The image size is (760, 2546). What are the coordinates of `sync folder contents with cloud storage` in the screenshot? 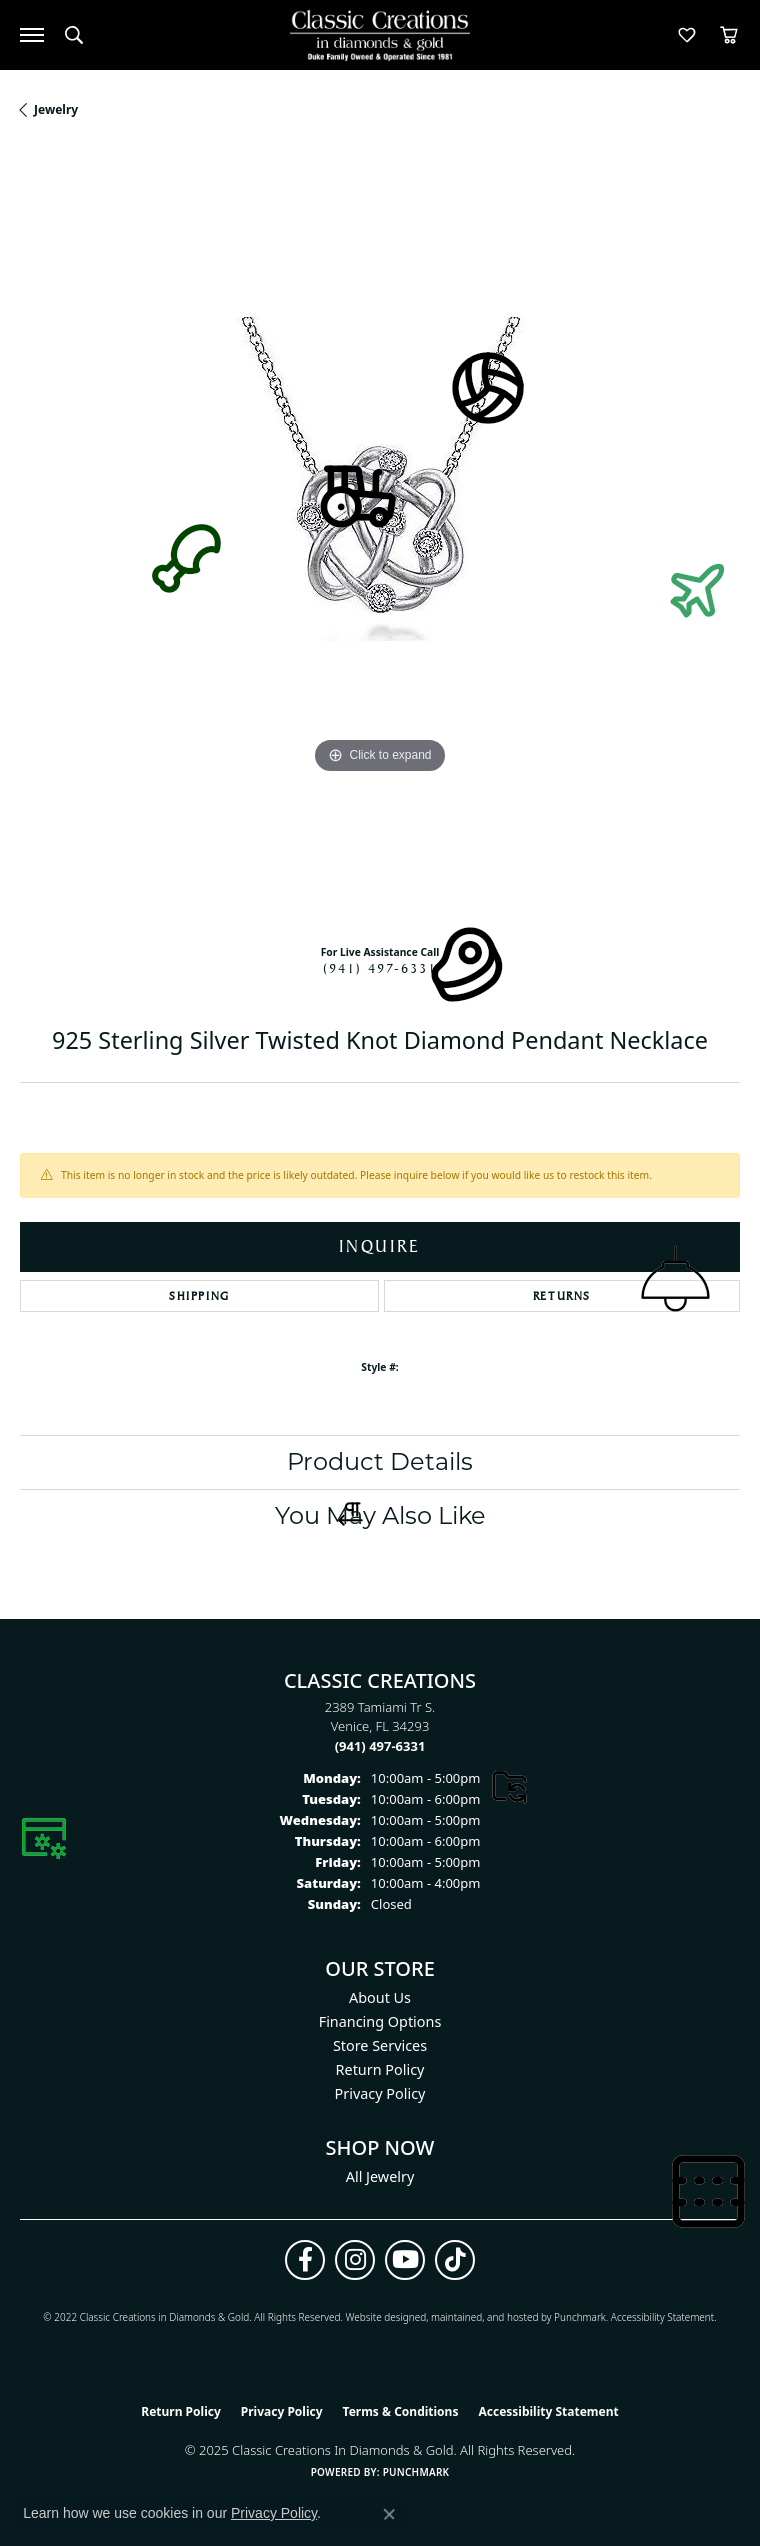 It's located at (509, 1786).